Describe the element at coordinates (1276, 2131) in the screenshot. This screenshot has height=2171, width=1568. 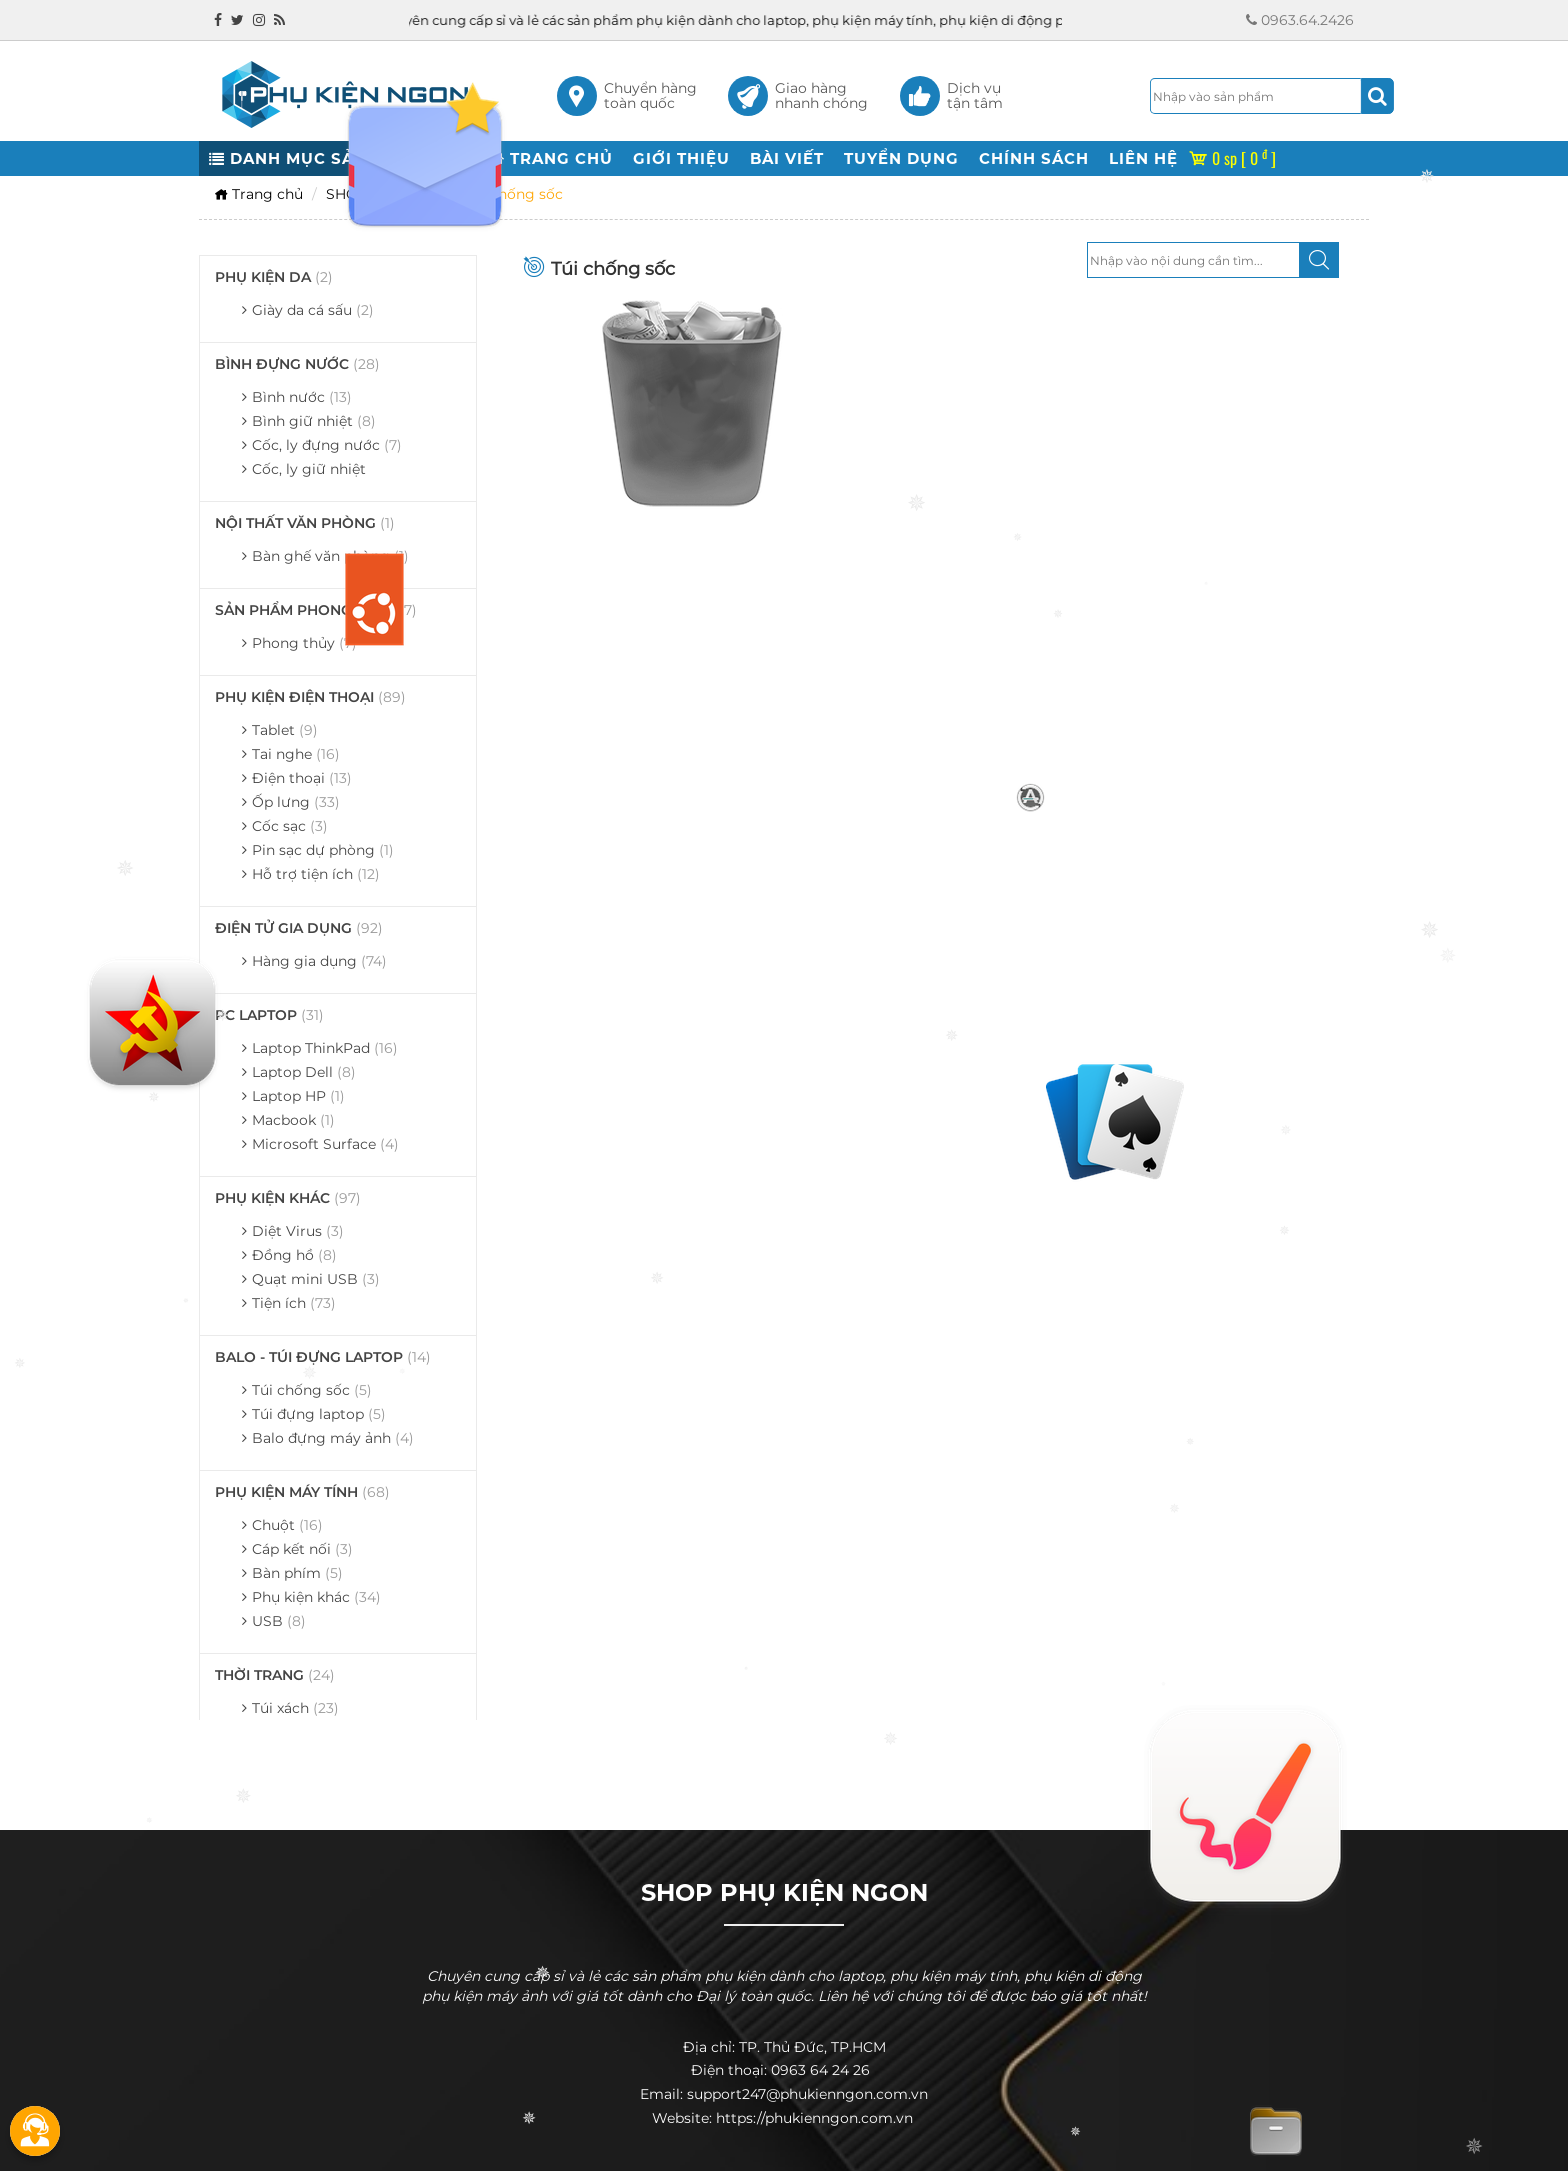
I see `open the file manager` at that location.